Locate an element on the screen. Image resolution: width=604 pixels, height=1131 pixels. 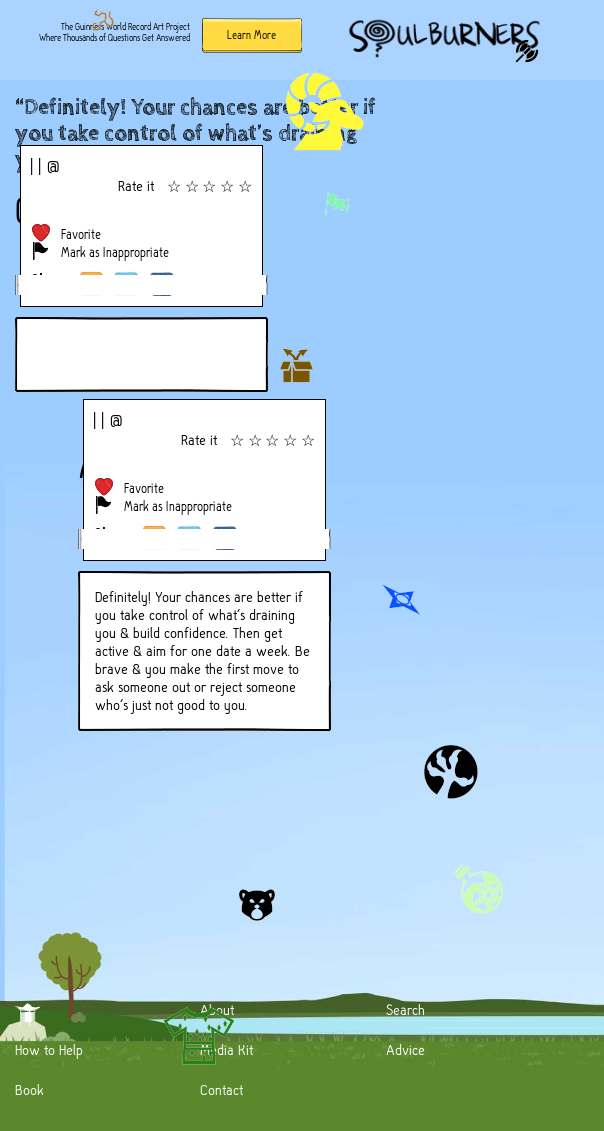
view ram or aries zodiac sign is located at coordinates (324, 111).